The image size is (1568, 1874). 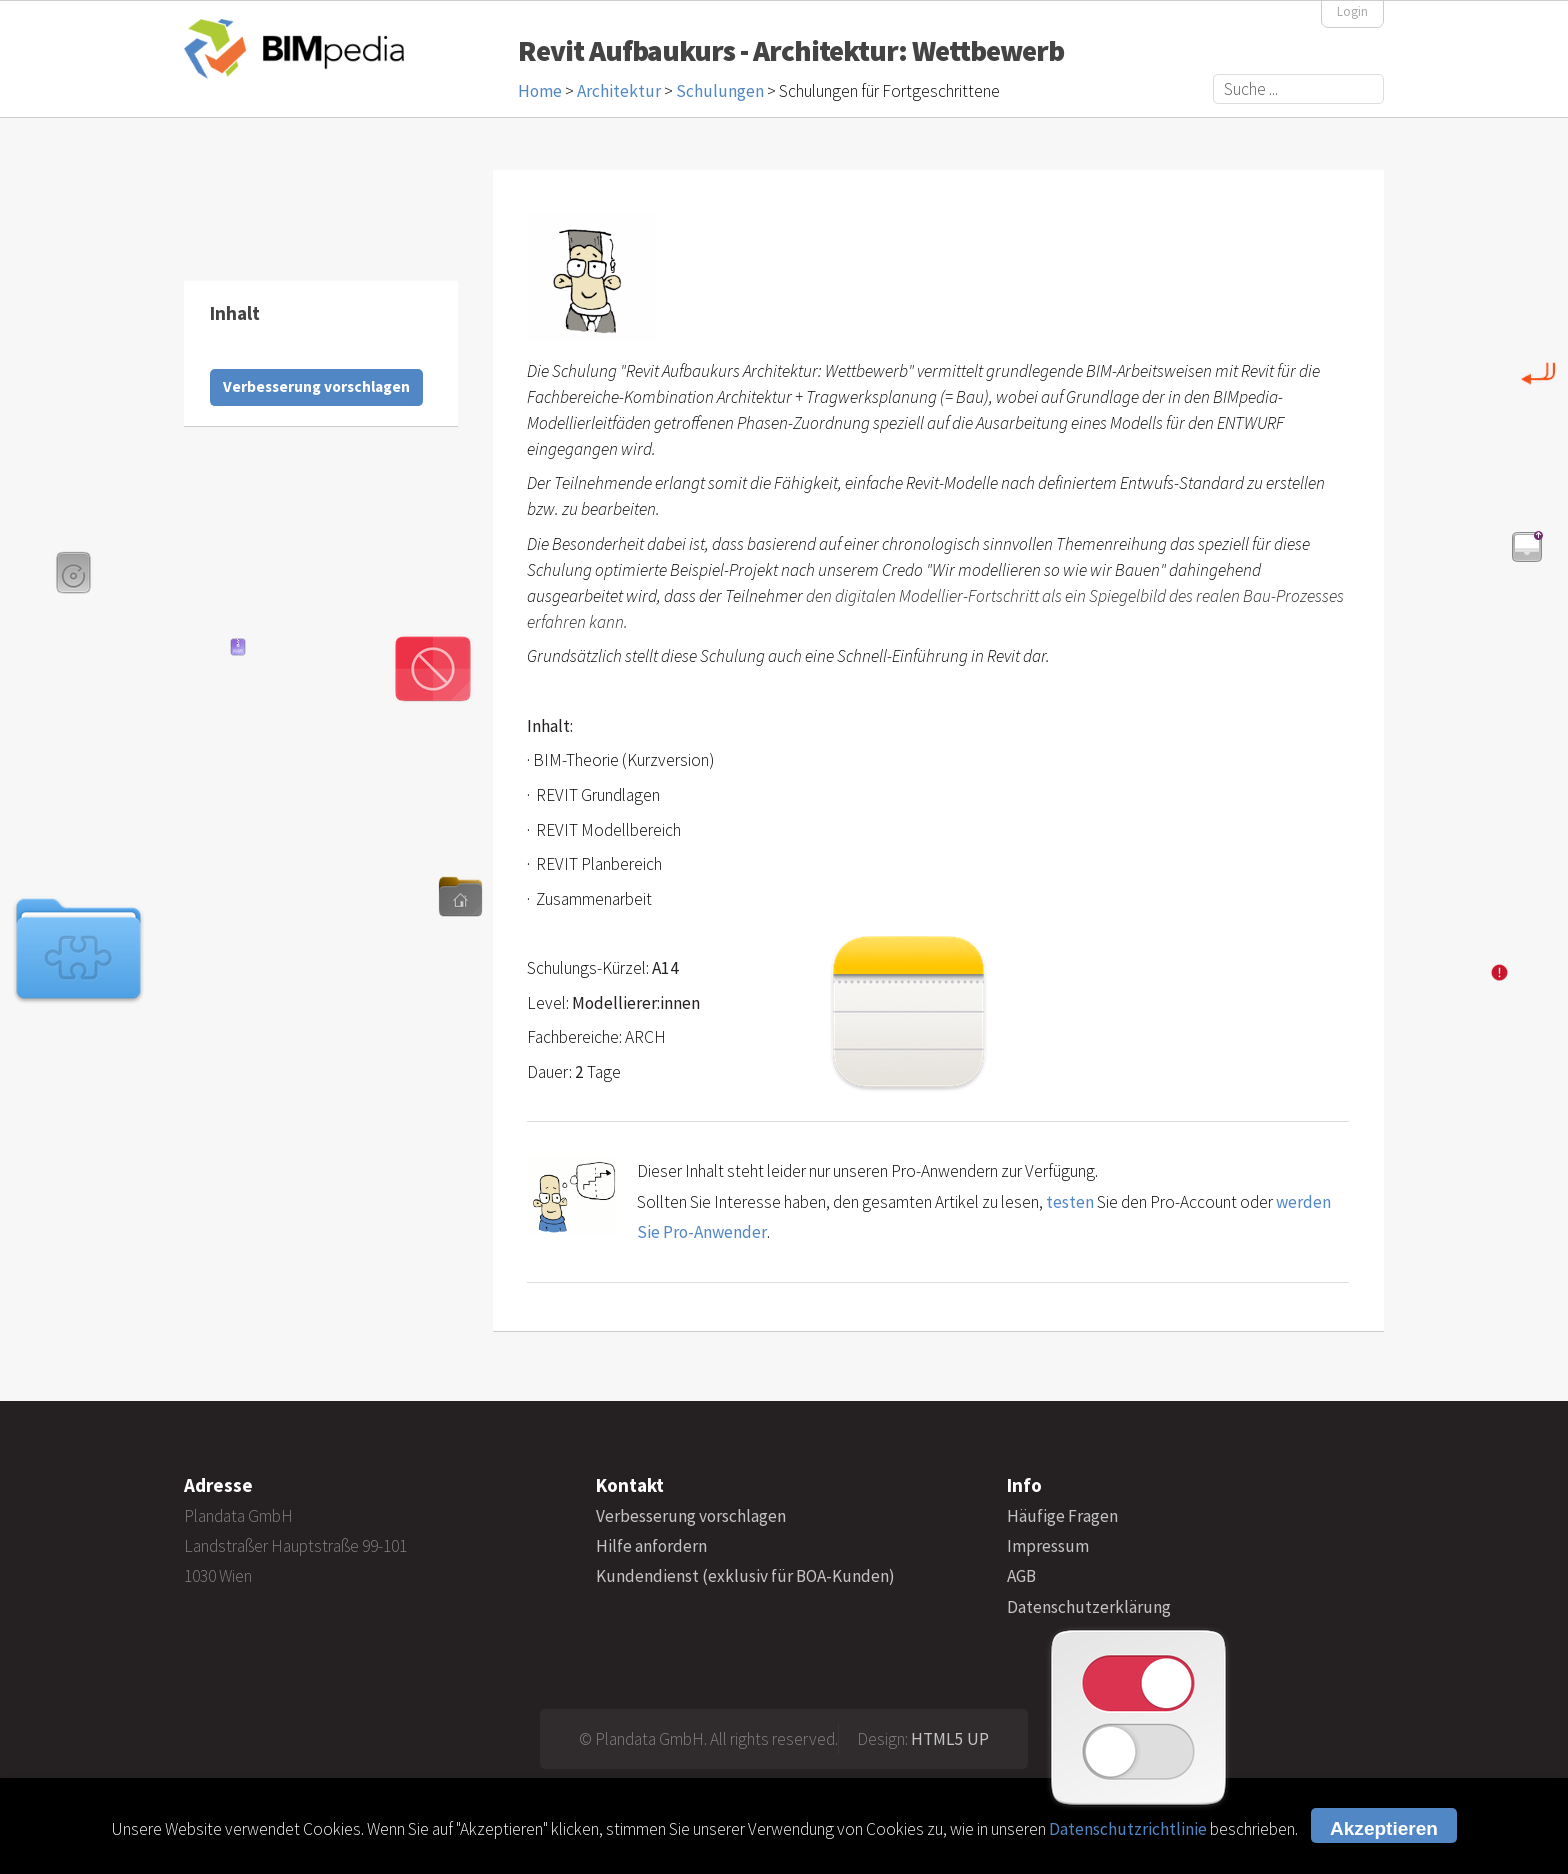 I want to click on indicates a missing or unavailable image, so click(x=433, y=666).